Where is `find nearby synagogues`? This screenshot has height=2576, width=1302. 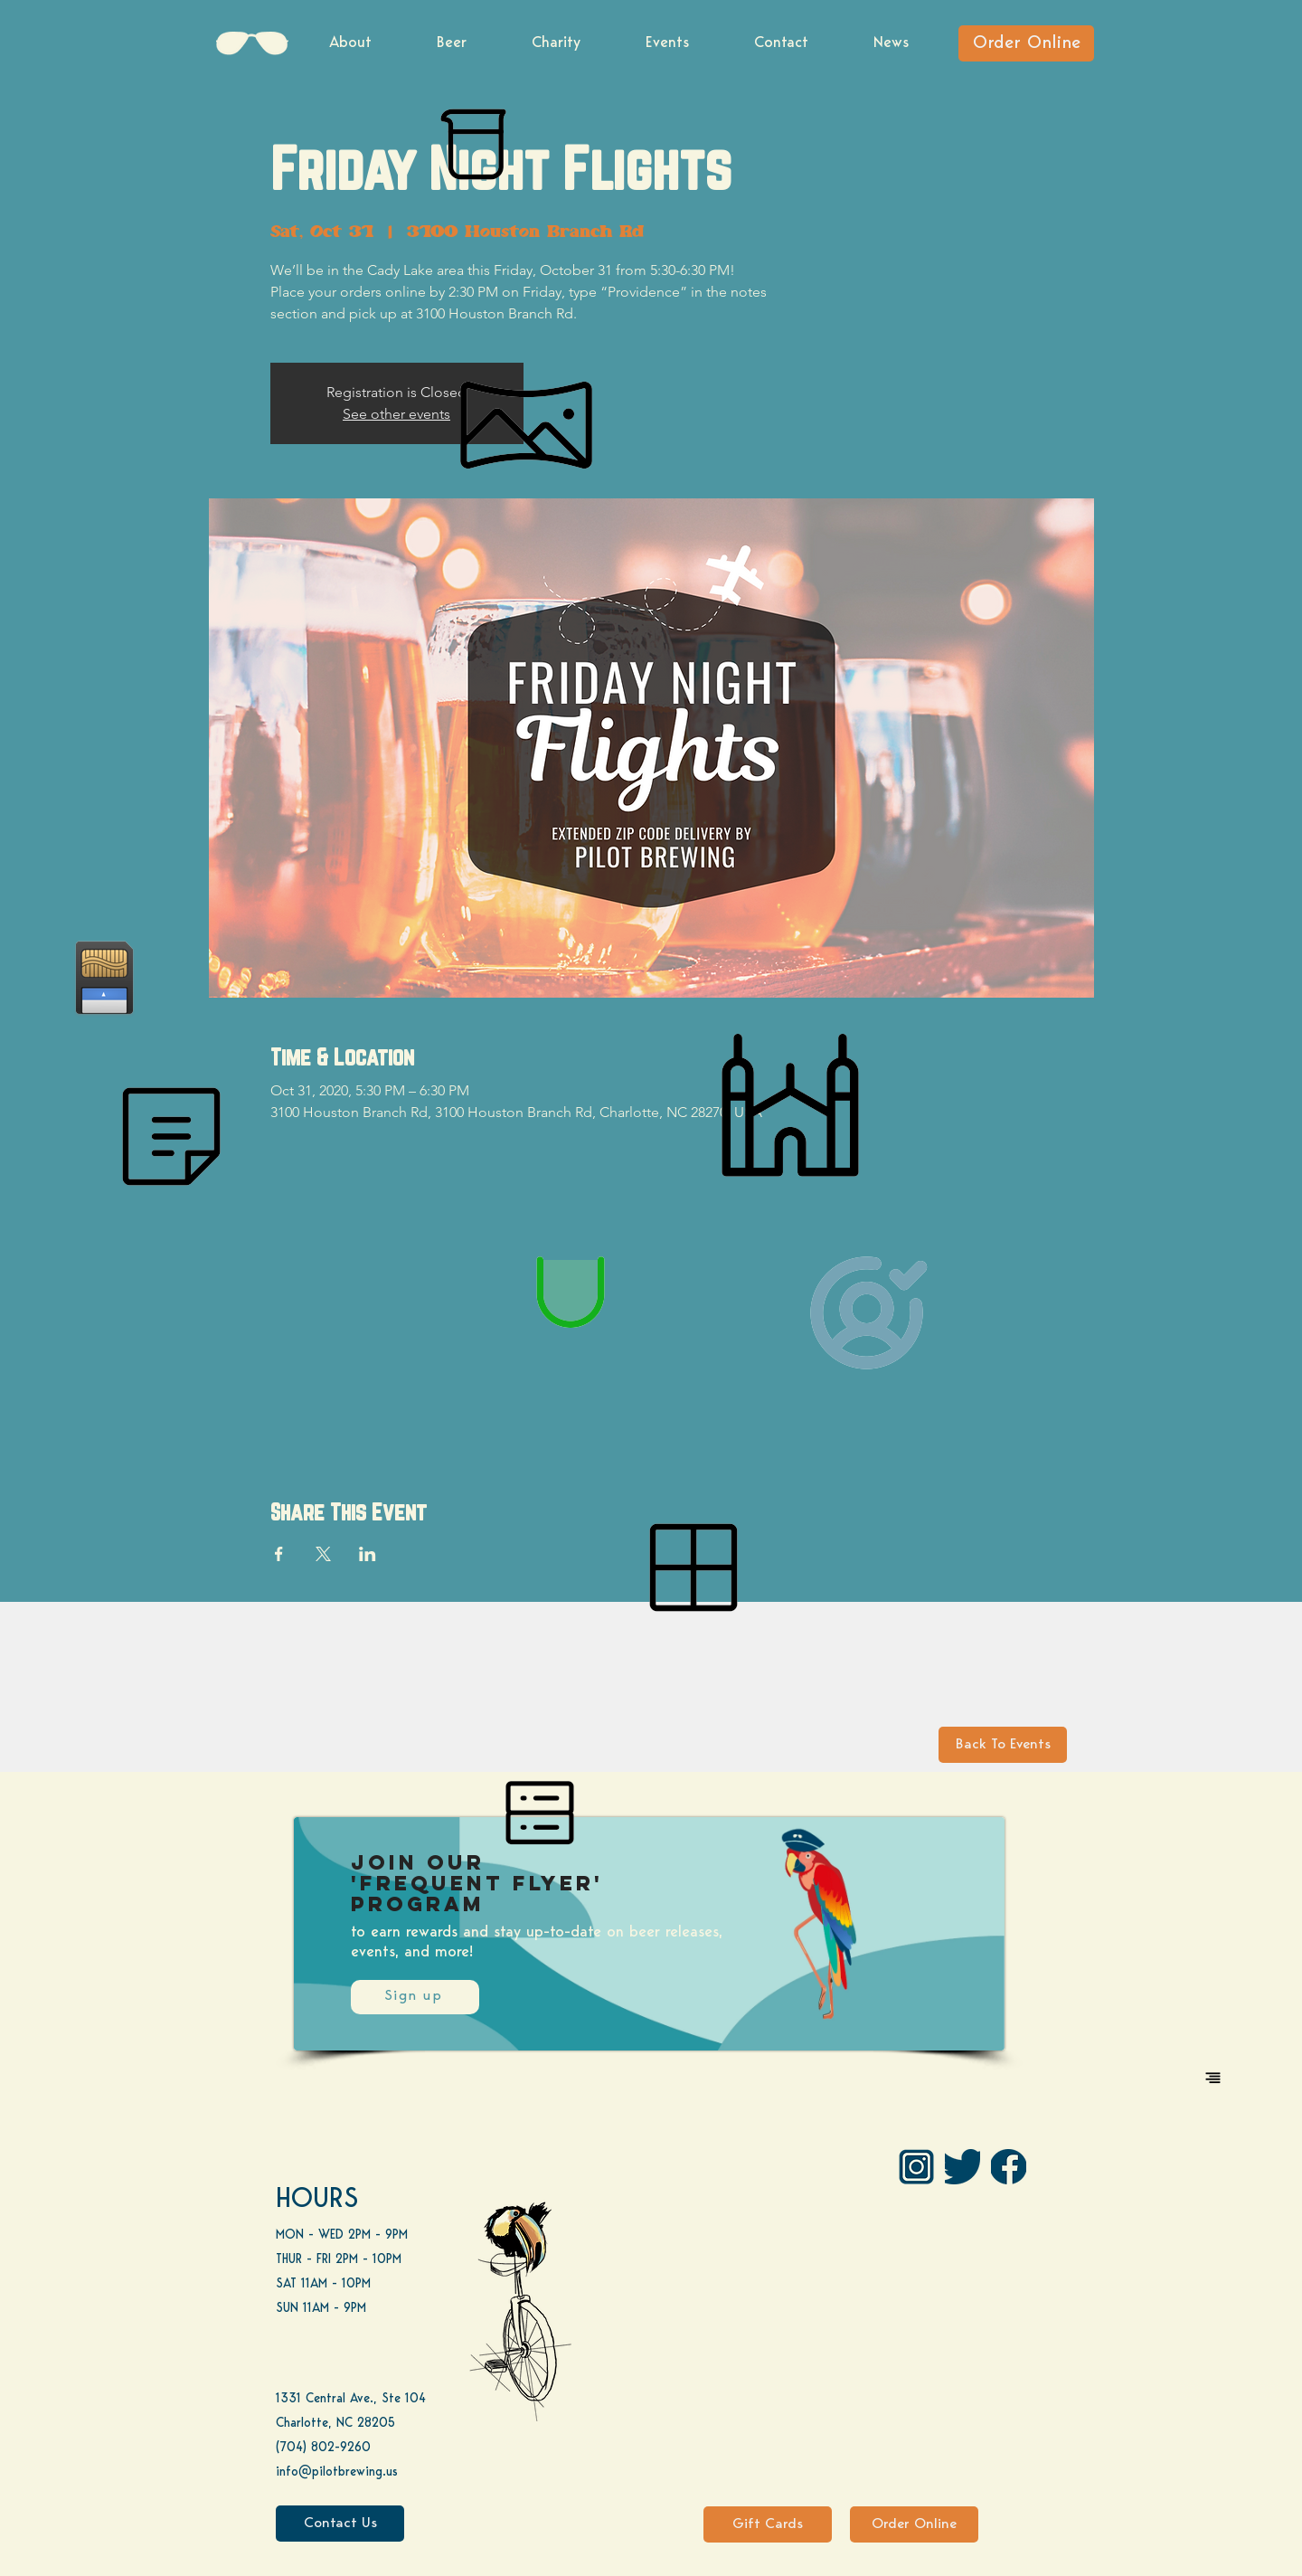 find nearby synagogues is located at coordinates (790, 1108).